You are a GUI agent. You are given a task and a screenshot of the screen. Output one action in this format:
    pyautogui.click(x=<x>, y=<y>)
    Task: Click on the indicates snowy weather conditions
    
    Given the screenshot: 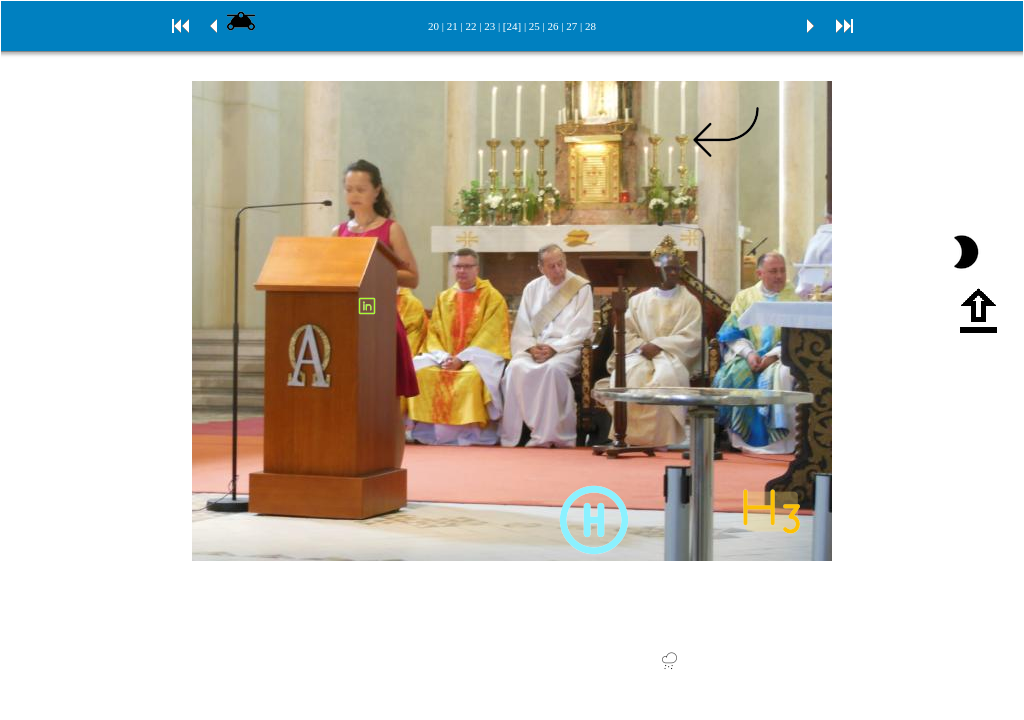 What is the action you would take?
    pyautogui.click(x=669, y=660)
    